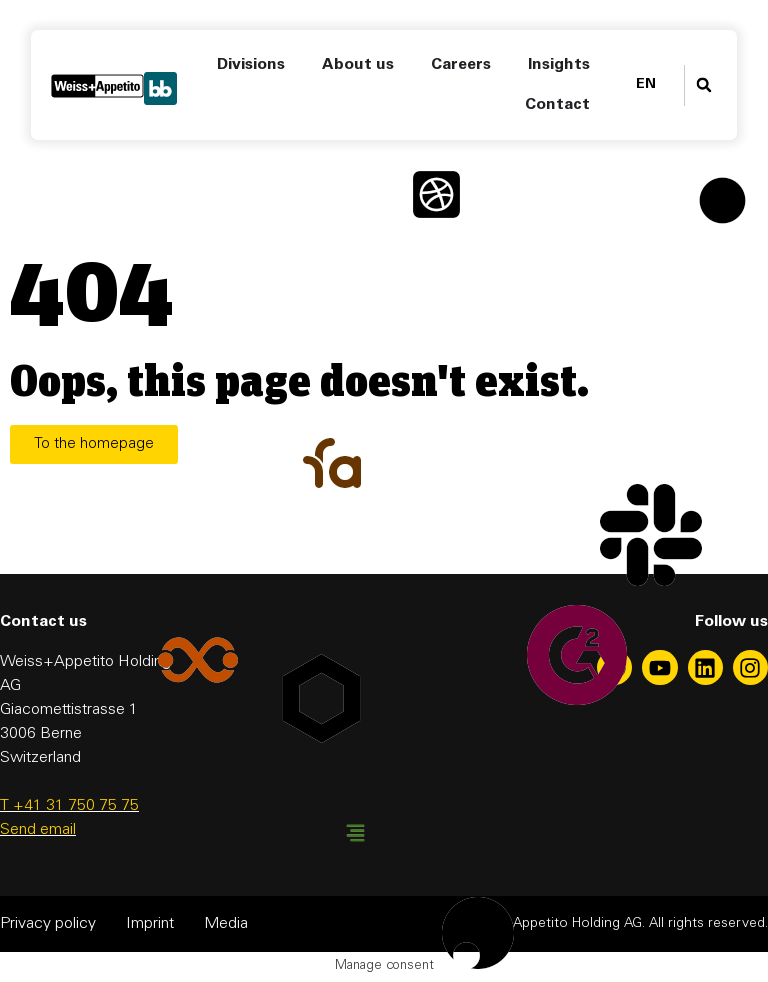 Image resolution: width=768 pixels, height=982 pixels. What do you see at coordinates (198, 660) in the screenshot?
I see `immer library logo` at bounding box center [198, 660].